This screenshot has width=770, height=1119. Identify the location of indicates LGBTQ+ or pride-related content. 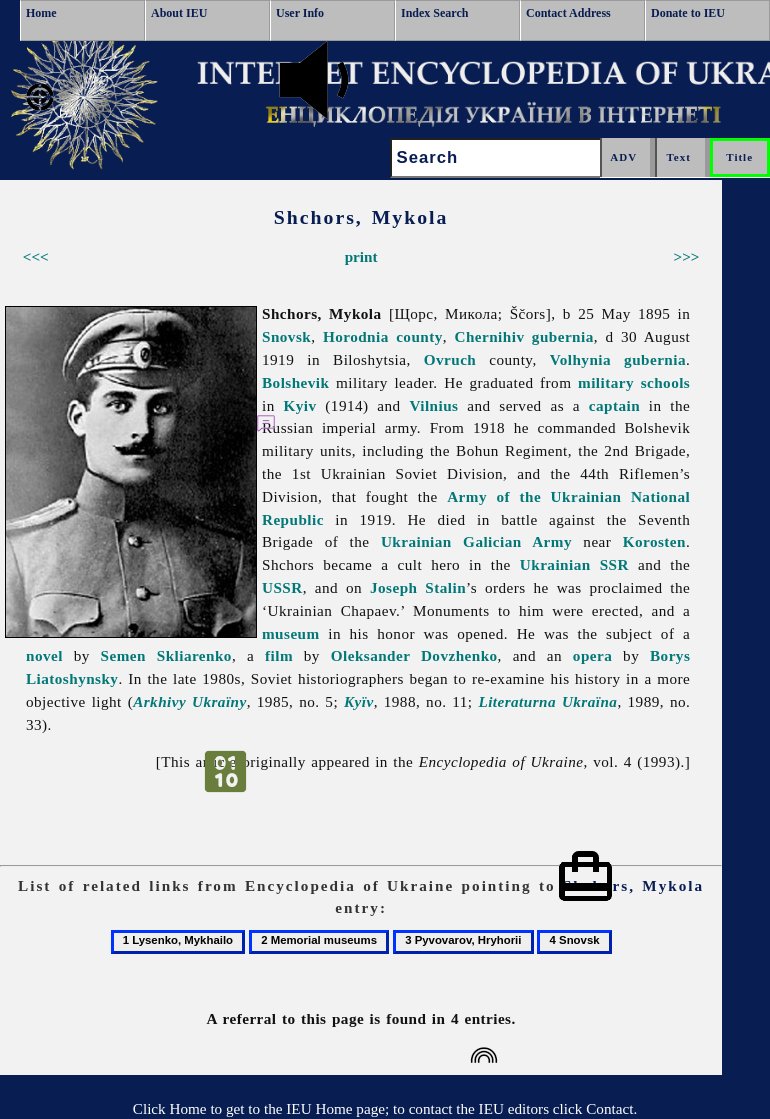
(484, 1056).